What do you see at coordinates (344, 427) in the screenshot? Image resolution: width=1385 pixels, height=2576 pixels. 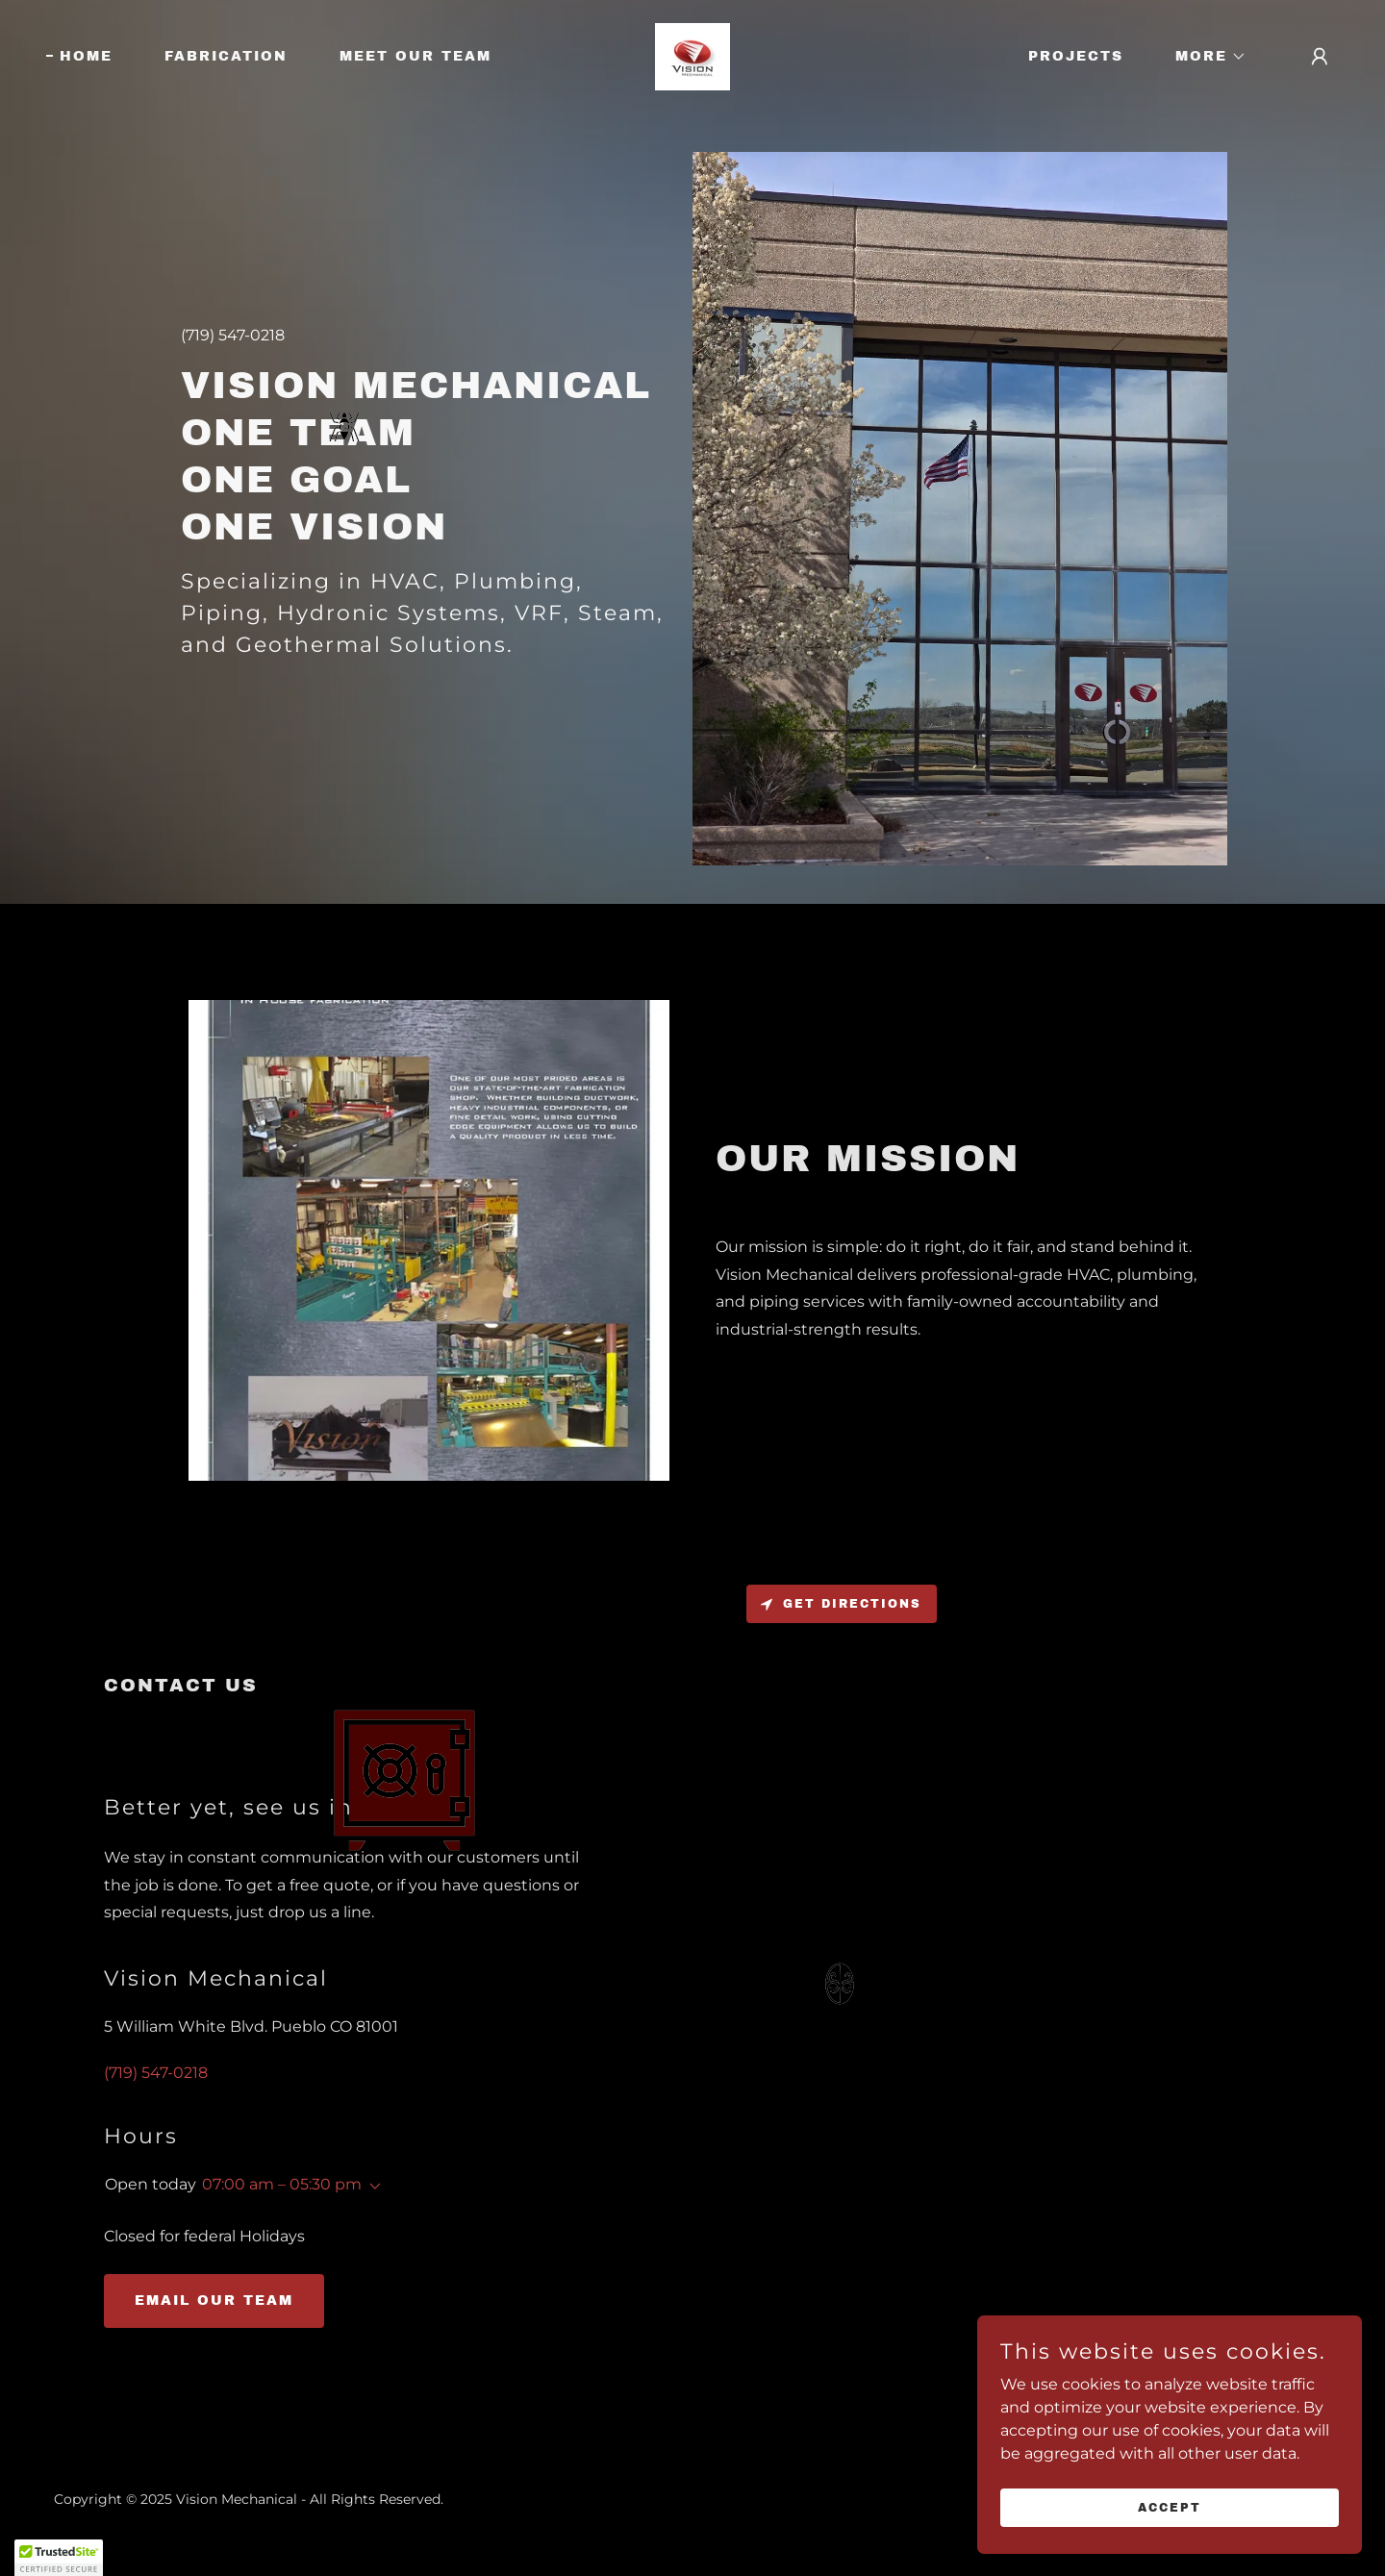 I see `indicates a spider or arachnid creature in game` at bounding box center [344, 427].